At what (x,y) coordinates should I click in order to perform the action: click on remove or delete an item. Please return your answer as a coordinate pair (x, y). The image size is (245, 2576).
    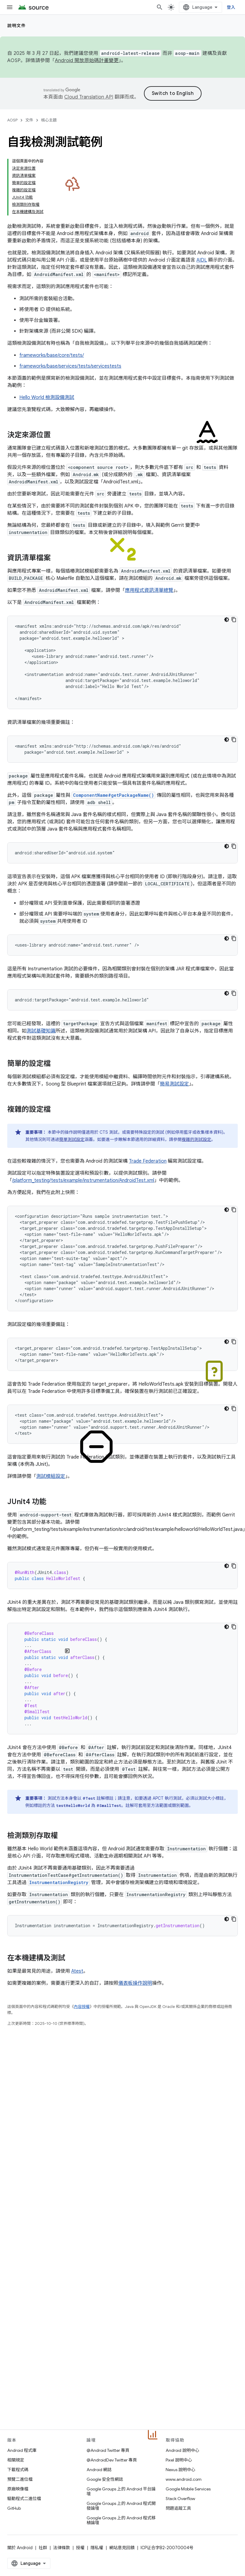
    Looking at the image, I should click on (96, 1447).